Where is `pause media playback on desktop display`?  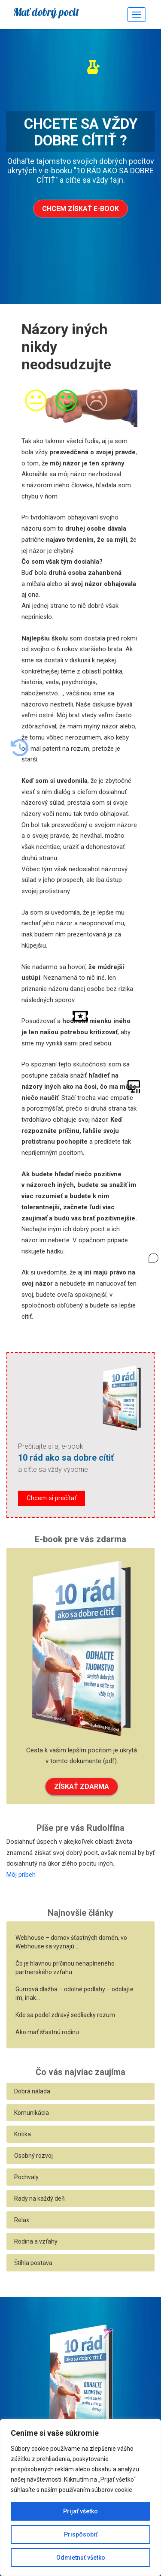 pause media playback on desktop display is located at coordinates (134, 1086).